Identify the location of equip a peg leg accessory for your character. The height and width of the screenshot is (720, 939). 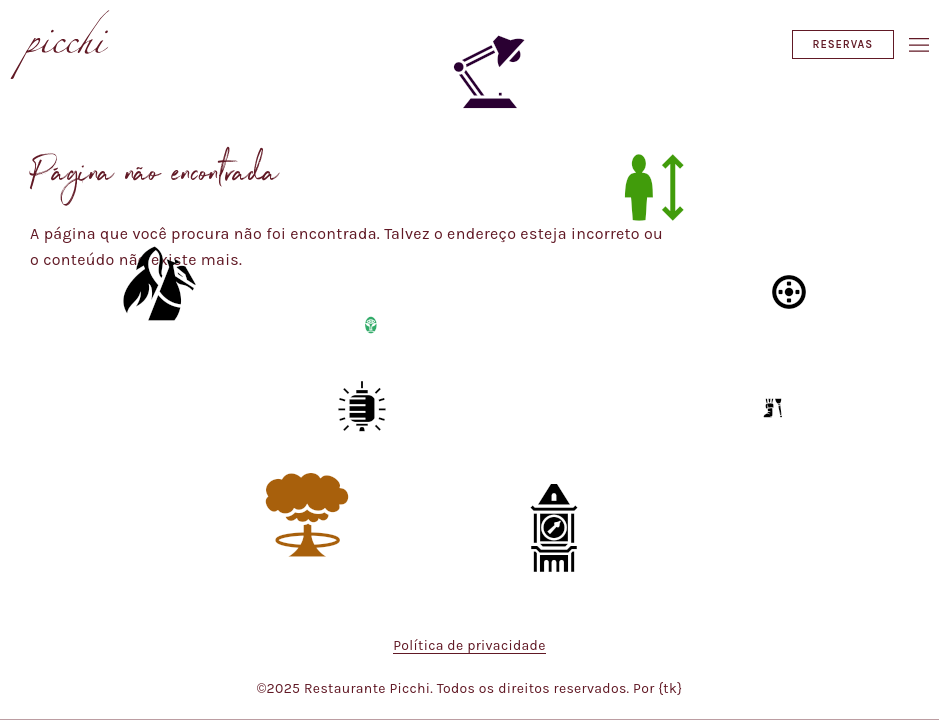
(773, 408).